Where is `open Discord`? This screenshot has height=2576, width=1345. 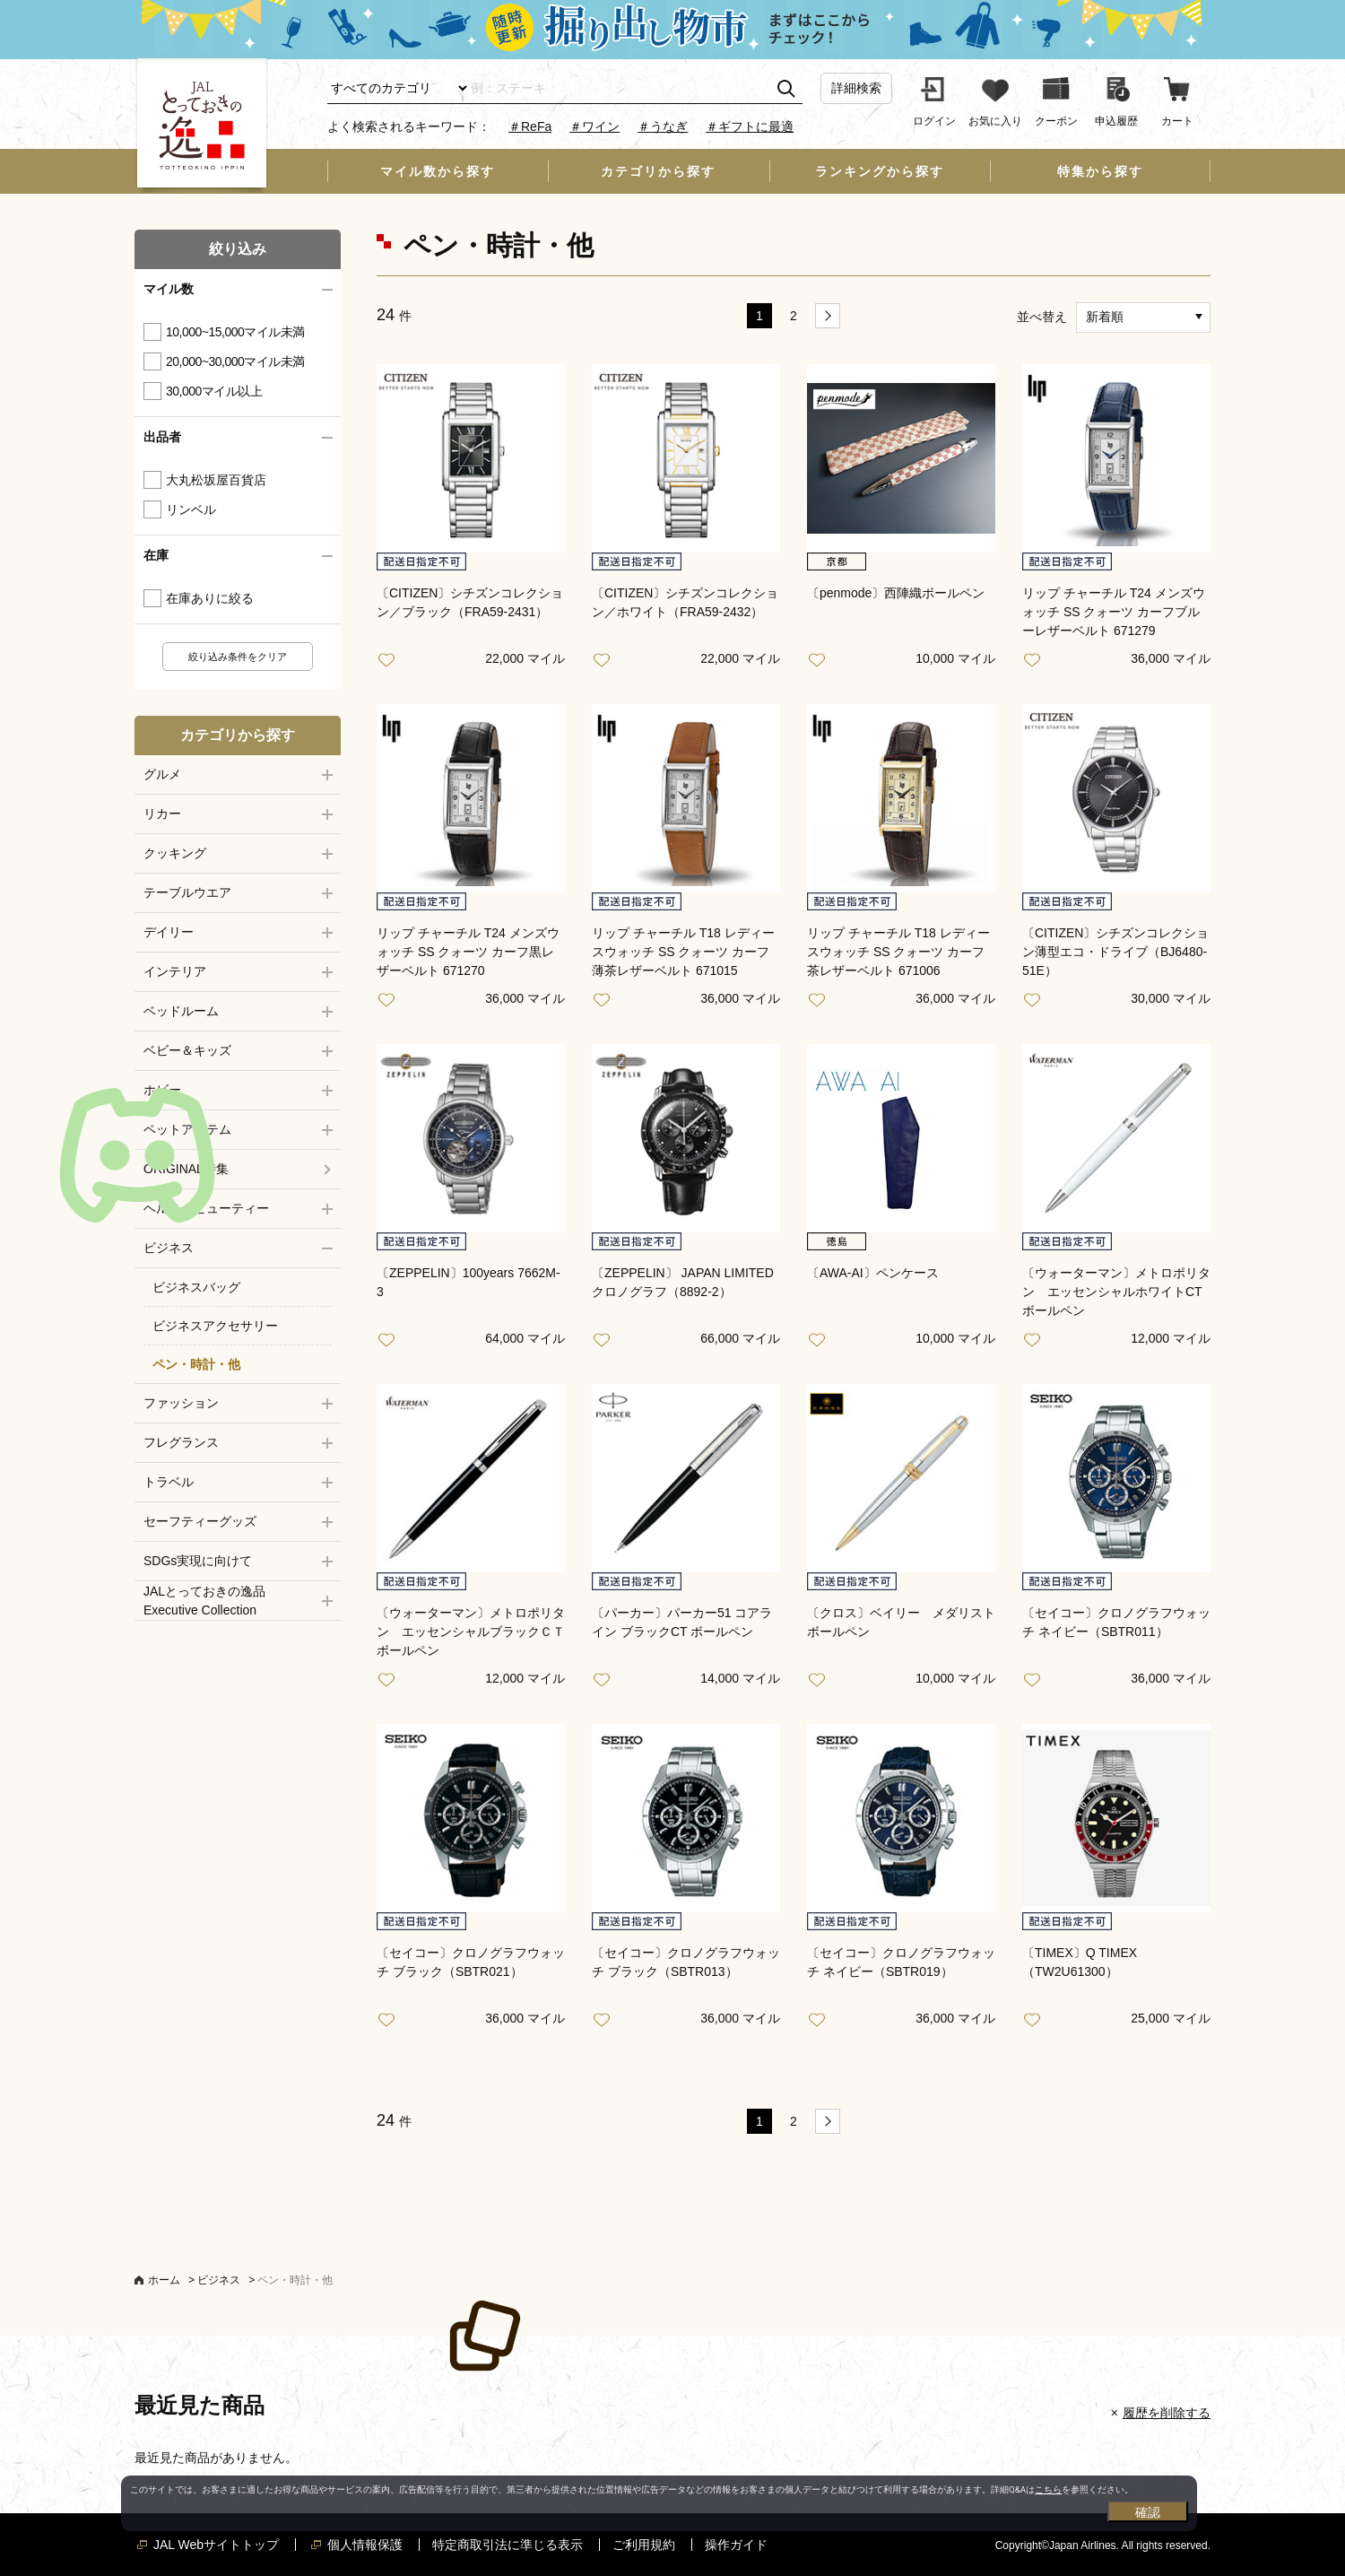 open Discord is located at coordinates (137, 1155).